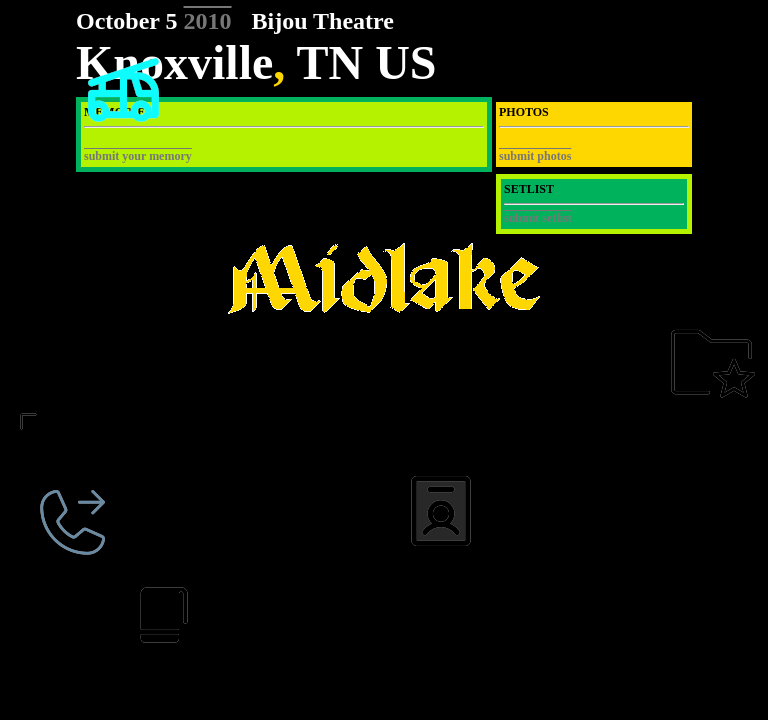 The height and width of the screenshot is (720, 768). What do you see at coordinates (74, 521) in the screenshot?
I see `transfer an active call` at bounding box center [74, 521].